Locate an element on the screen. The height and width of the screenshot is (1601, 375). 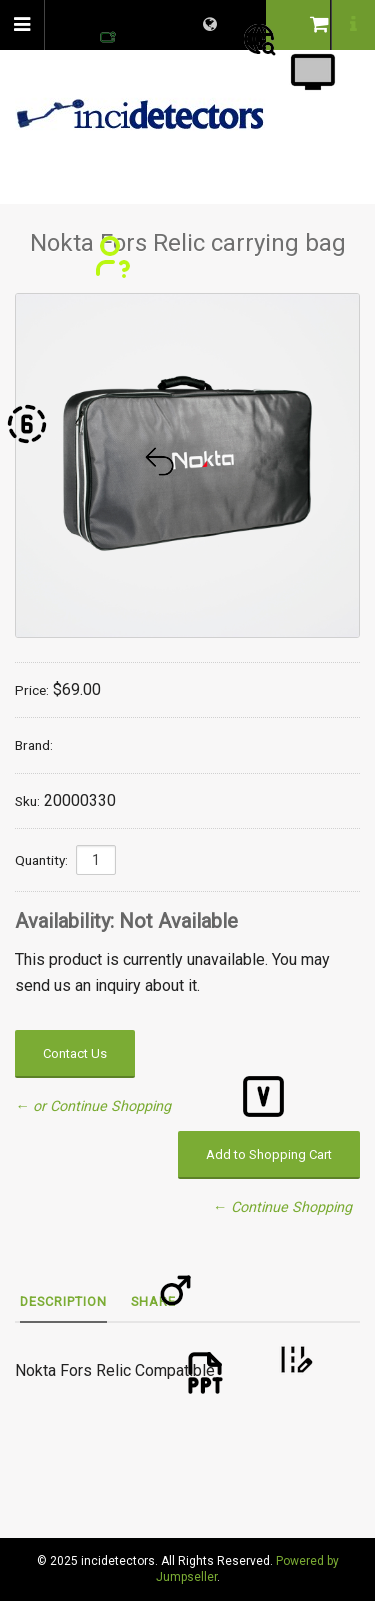
indicates a "V" keyboard shortcut or hotkey is located at coordinates (263, 1096).